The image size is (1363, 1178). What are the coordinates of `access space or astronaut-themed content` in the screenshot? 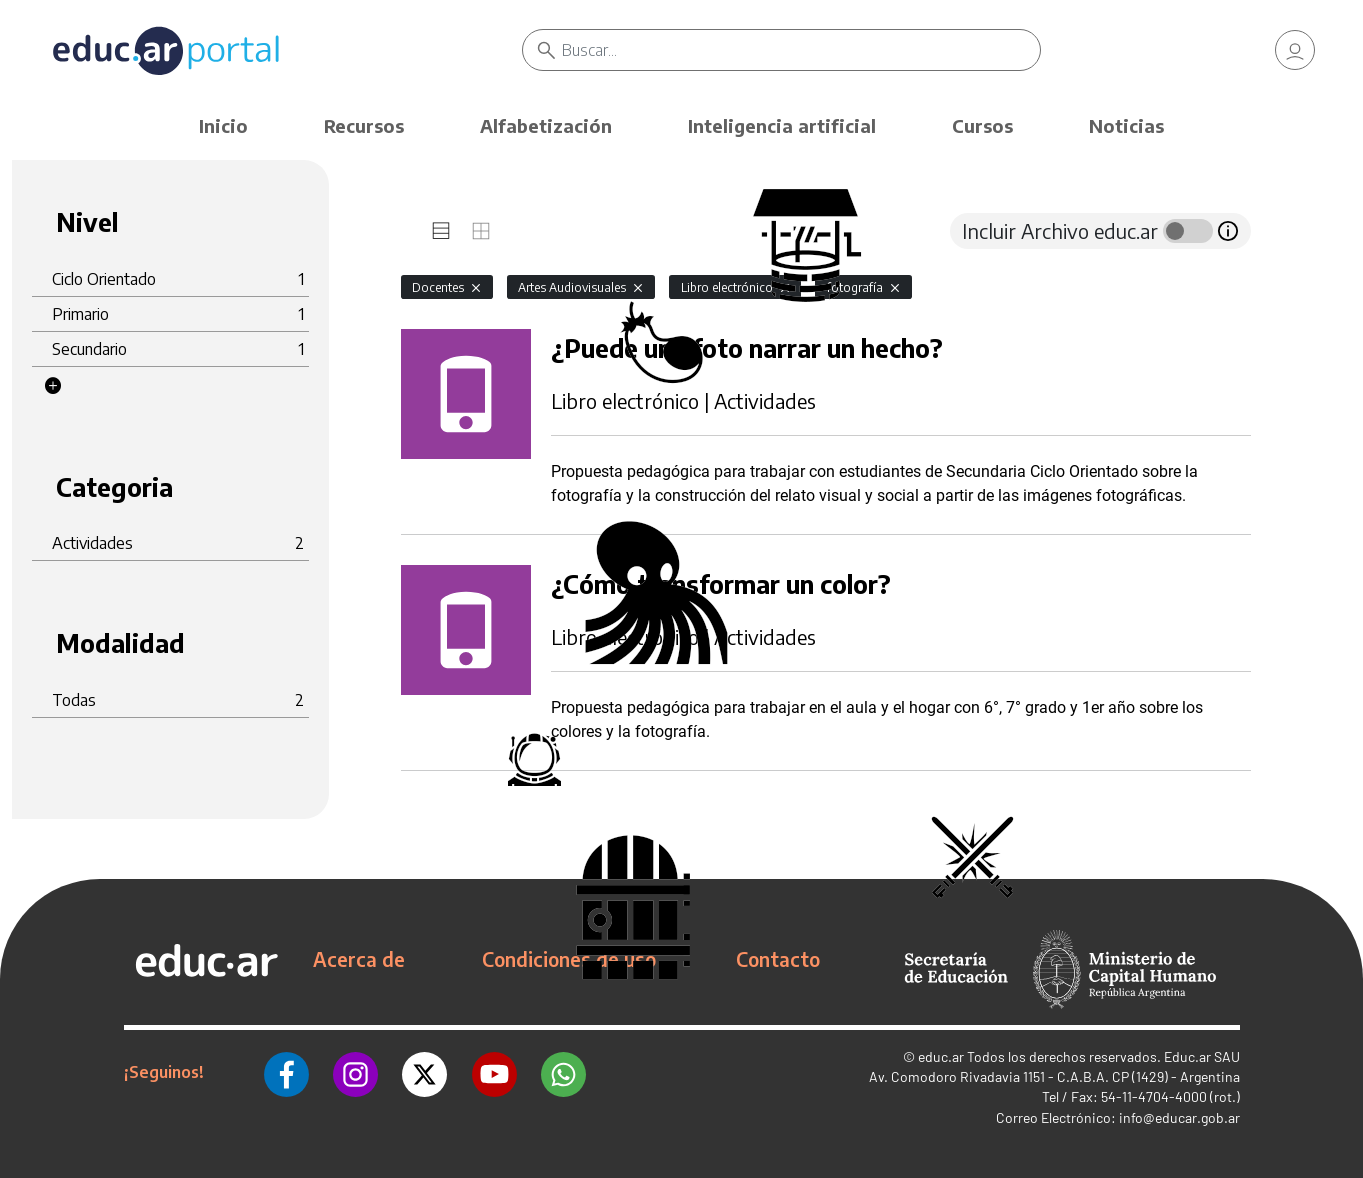 It's located at (534, 759).